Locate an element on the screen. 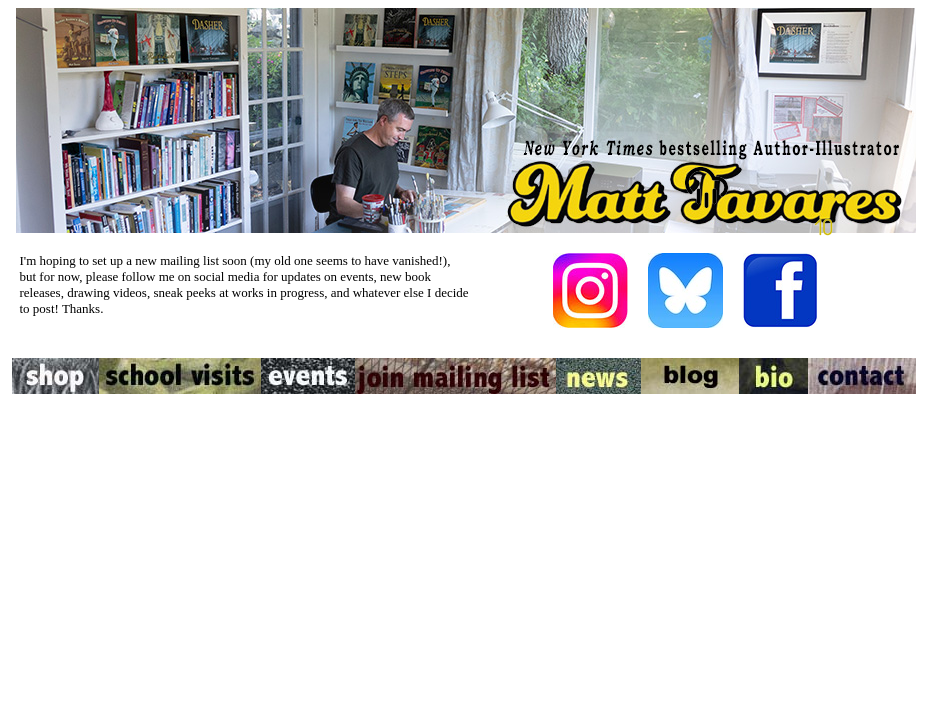  indicates item number 10 in a list or sequence is located at coordinates (824, 227).